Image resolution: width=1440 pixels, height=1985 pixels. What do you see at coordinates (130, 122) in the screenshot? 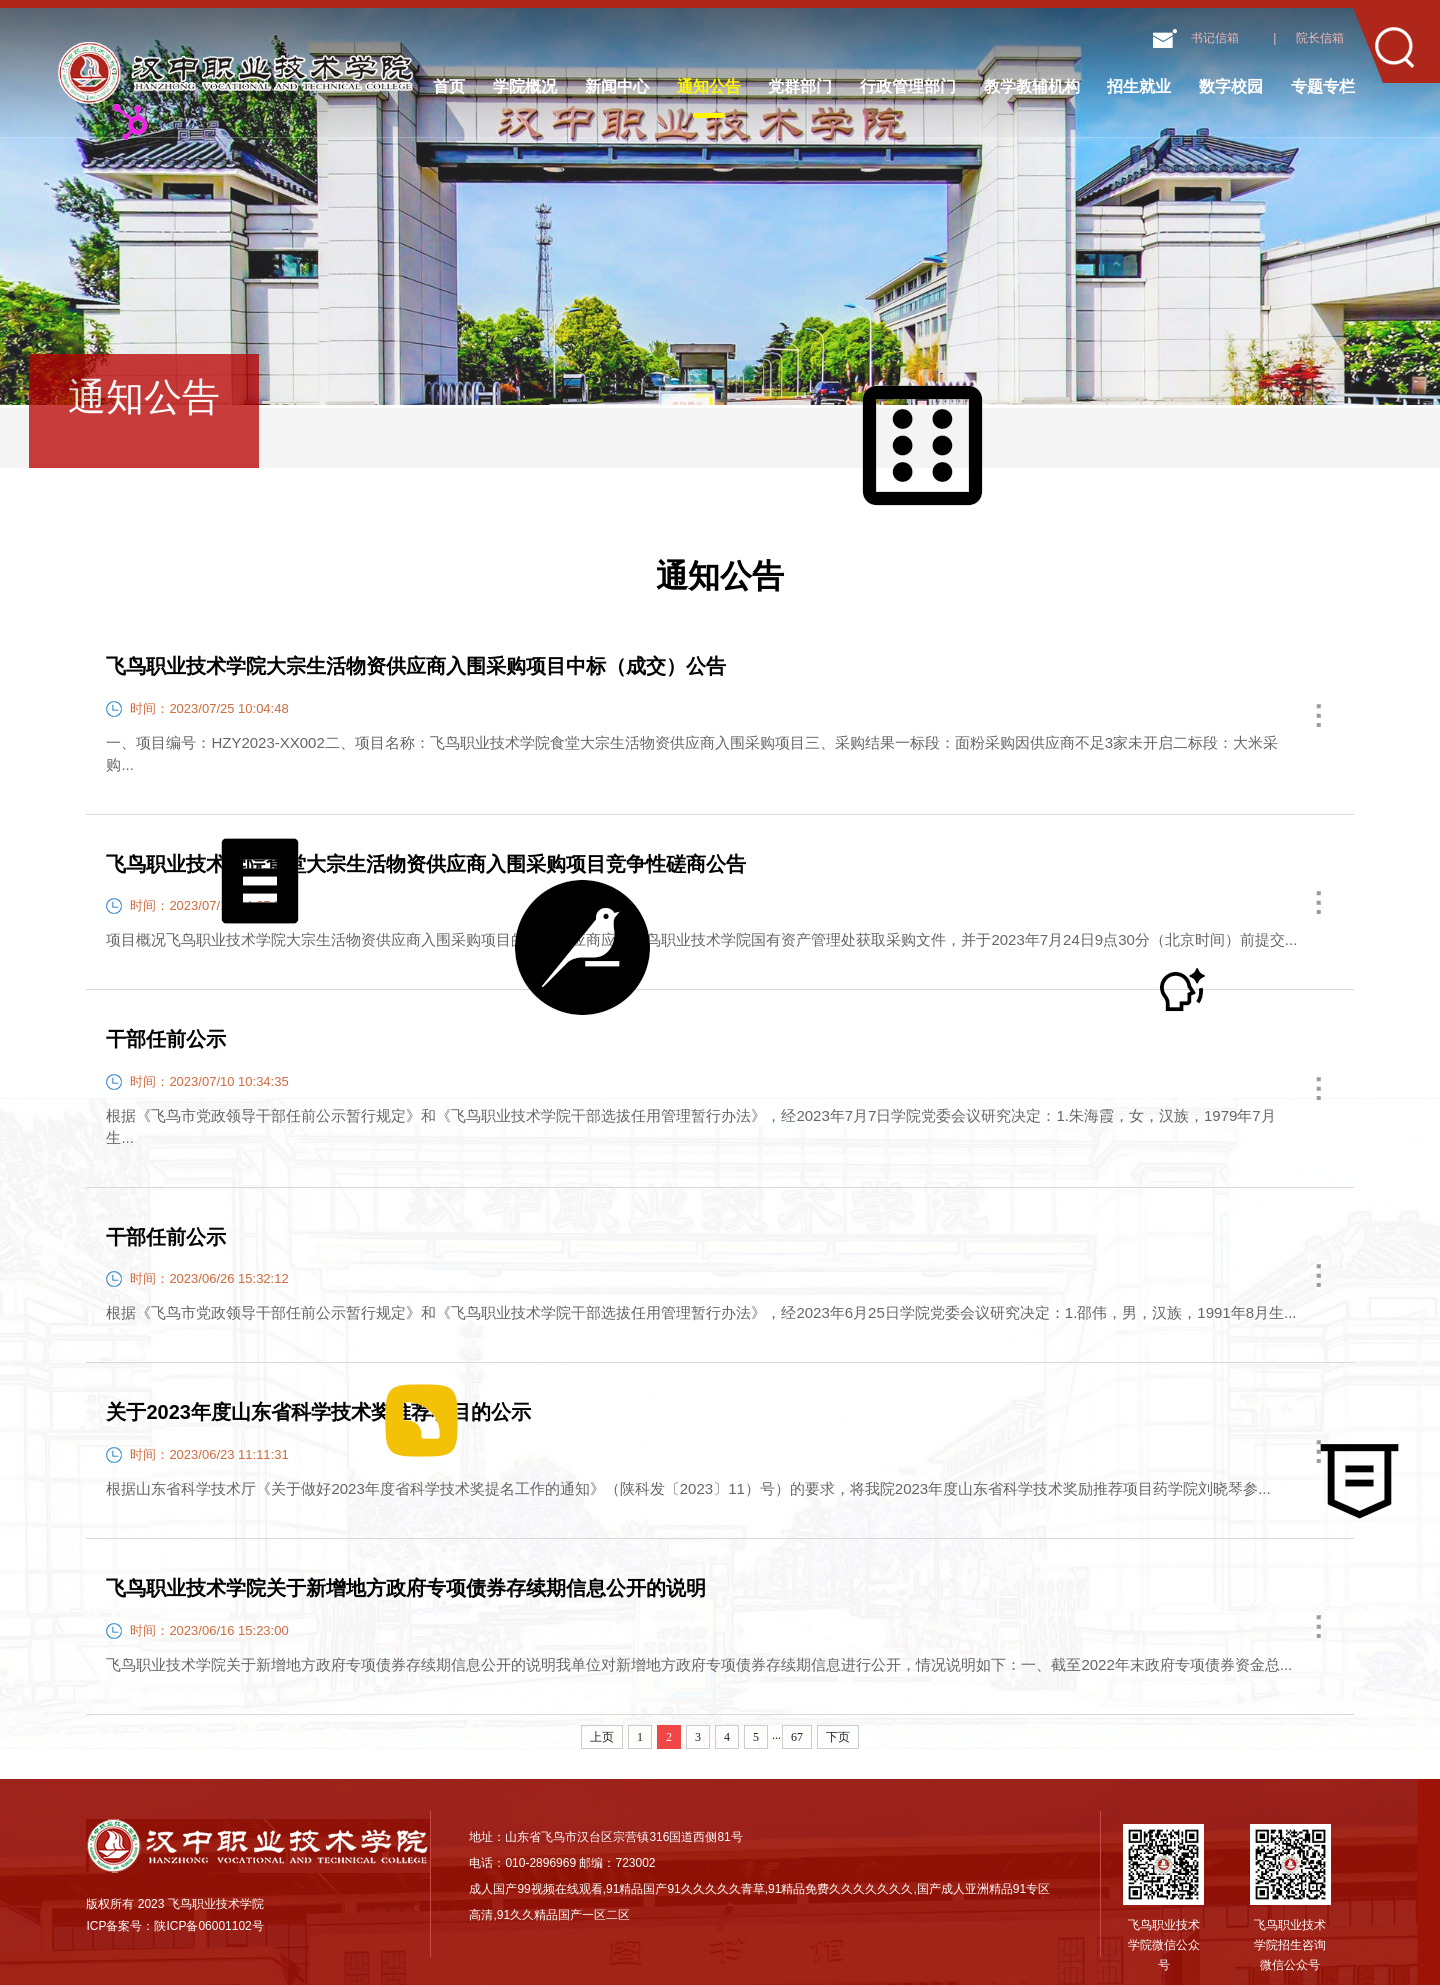
I see `open HubSpot CRM platform` at bounding box center [130, 122].